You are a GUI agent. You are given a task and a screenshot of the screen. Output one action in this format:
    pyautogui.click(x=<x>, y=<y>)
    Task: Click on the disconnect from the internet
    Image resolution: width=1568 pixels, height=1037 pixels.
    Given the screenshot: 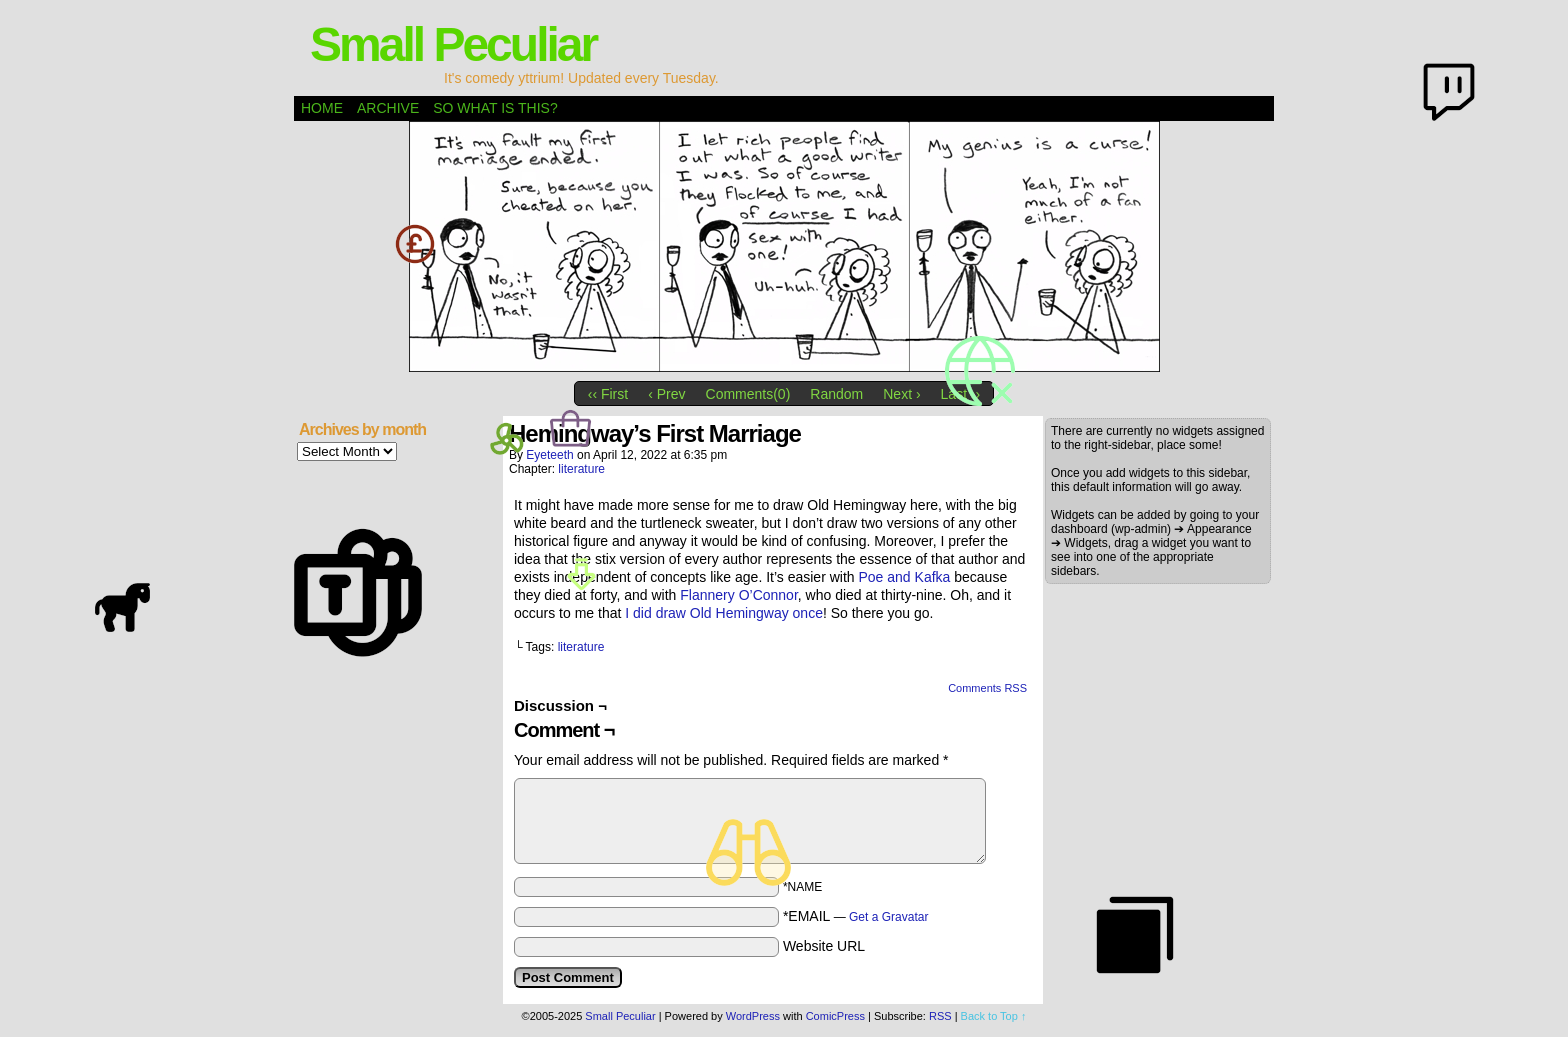 What is the action you would take?
    pyautogui.click(x=980, y=371)
    